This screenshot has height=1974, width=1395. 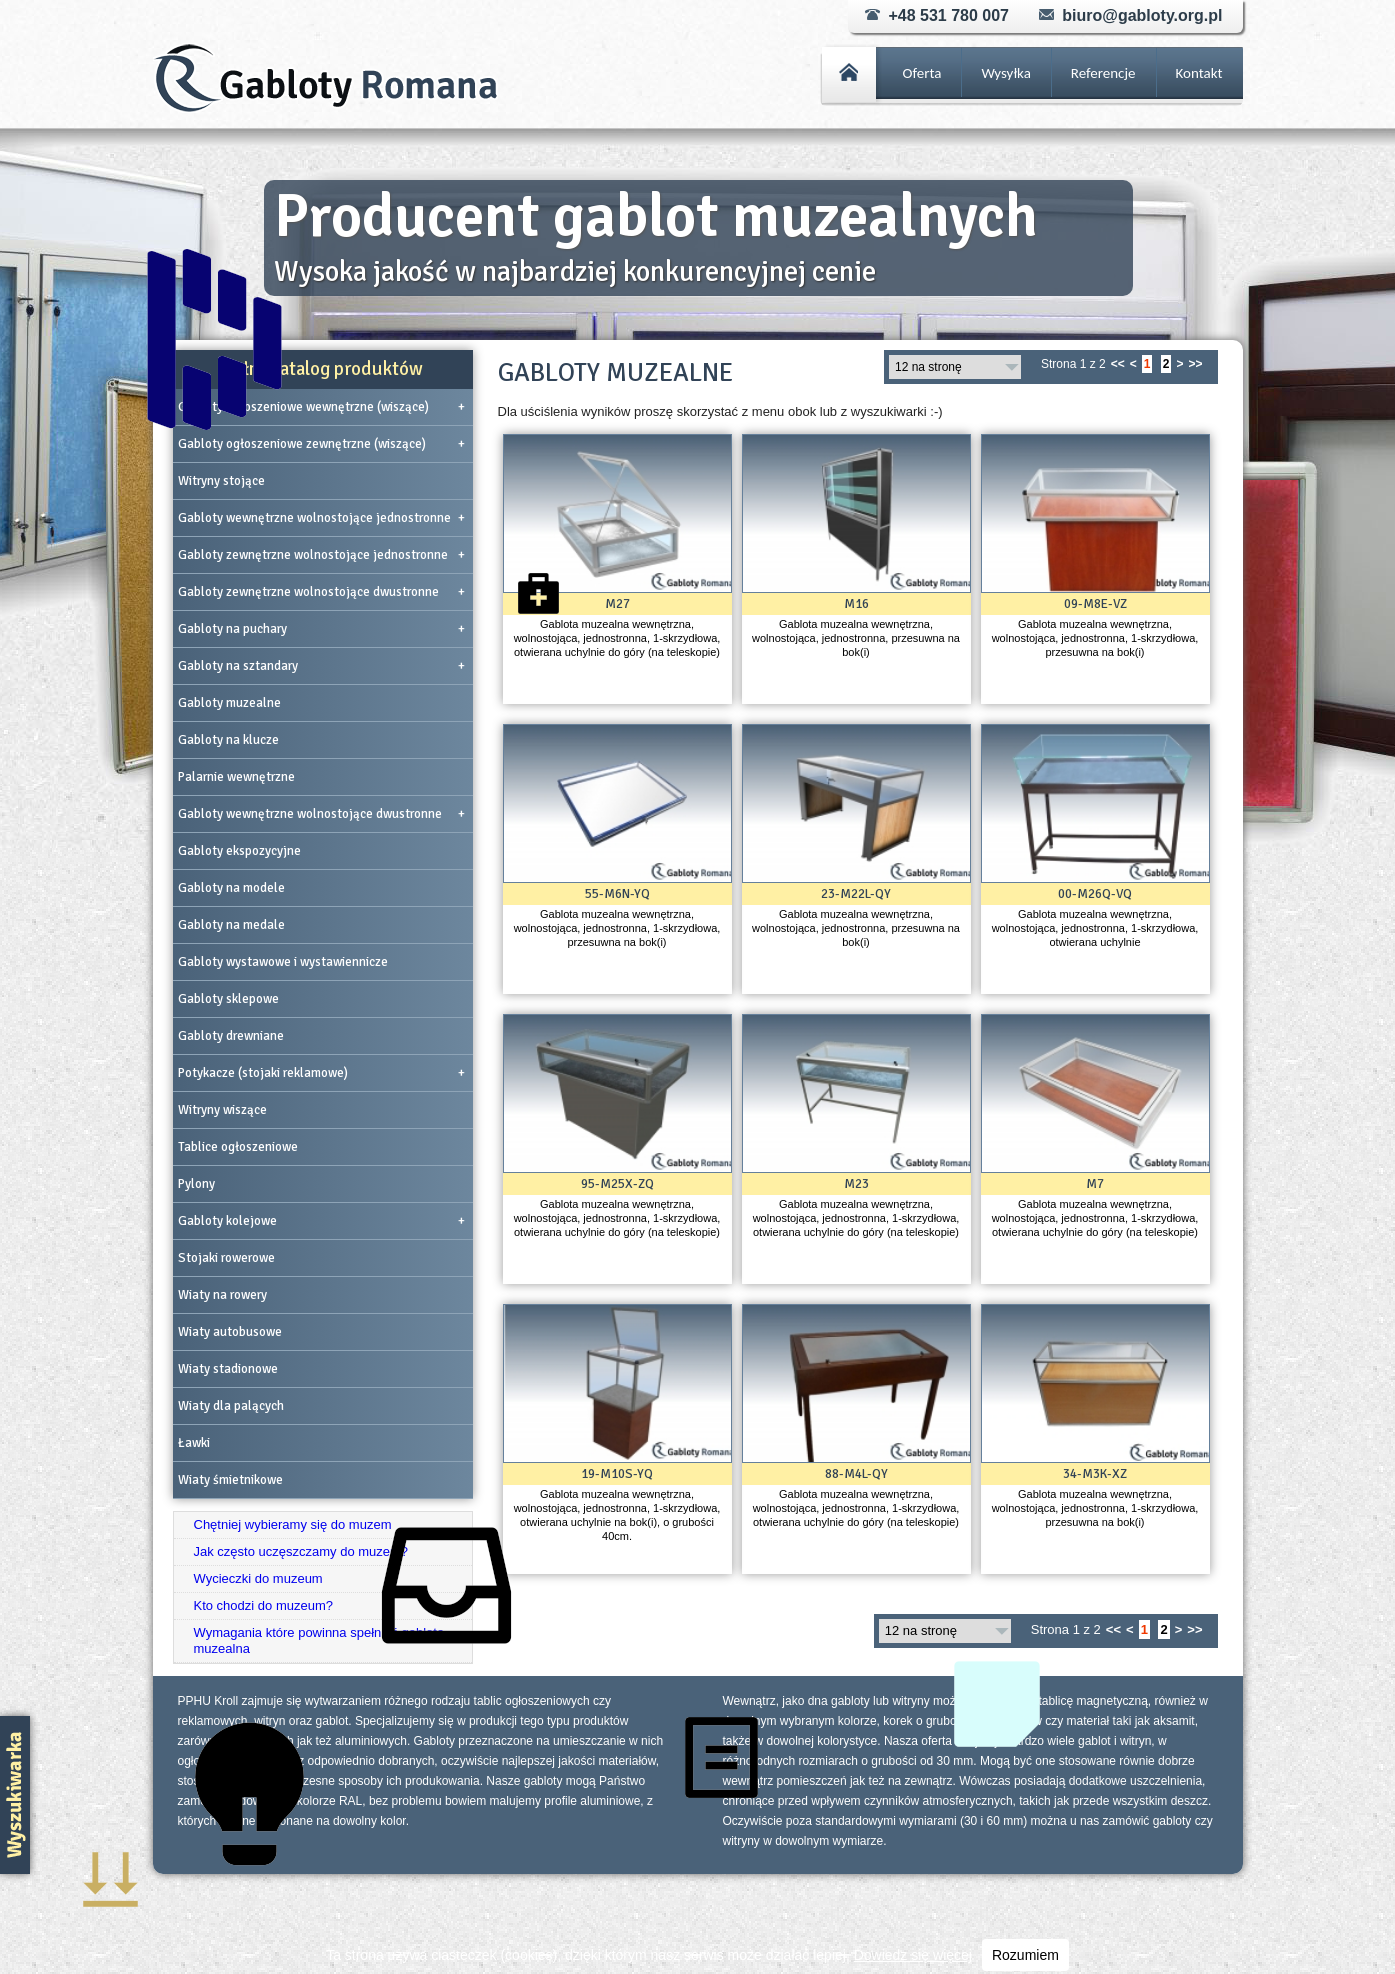 What do you see at coordinates (110, 1879) in the screenshot?
I see `align selected elements to the bottom` at bounding box center [110, 1879].